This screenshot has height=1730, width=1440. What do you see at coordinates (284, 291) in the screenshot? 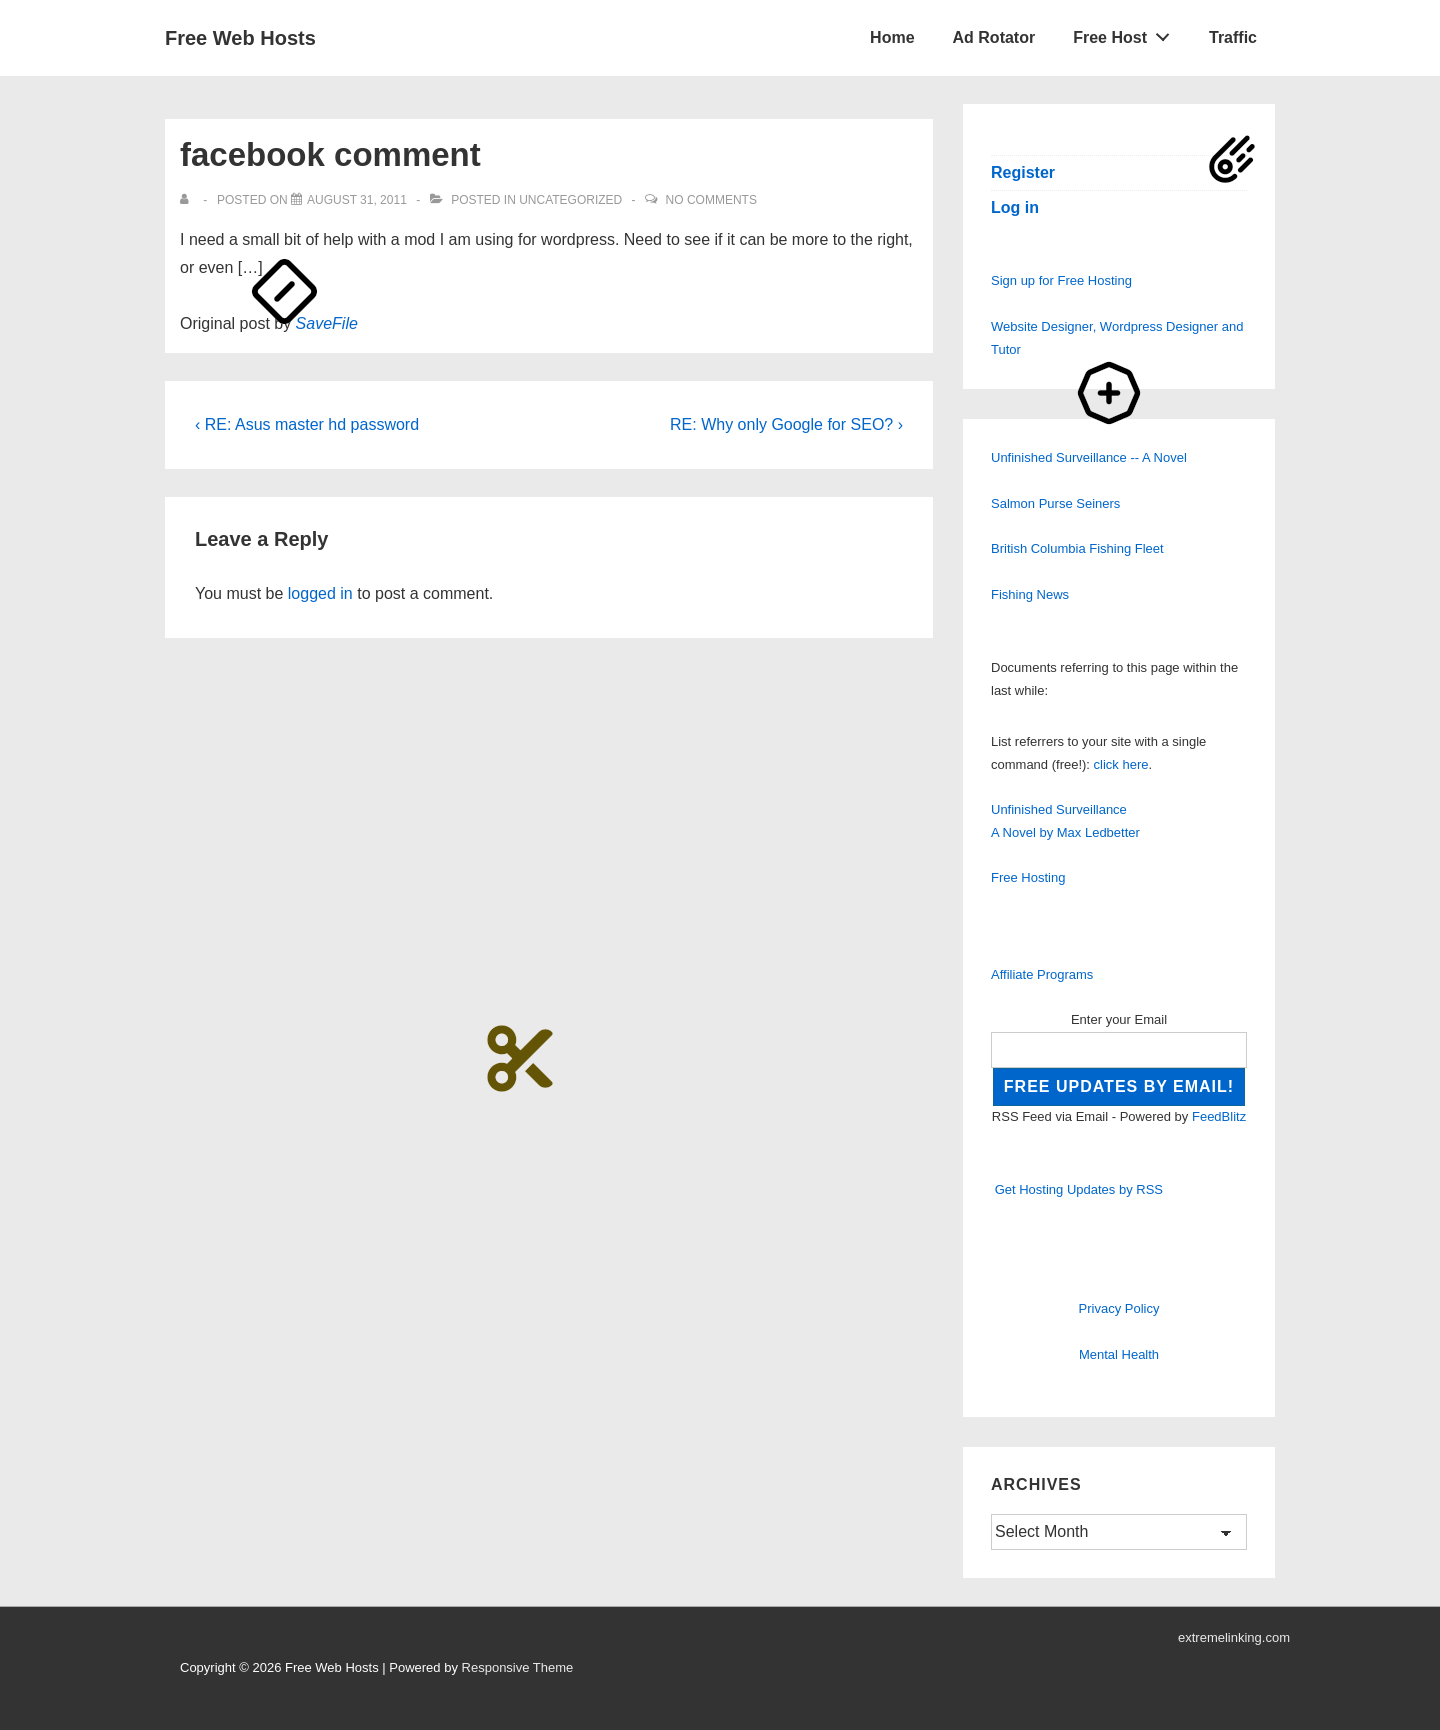
I see `indicates a blocked or forbidden action` at bounding box center [284, 291].